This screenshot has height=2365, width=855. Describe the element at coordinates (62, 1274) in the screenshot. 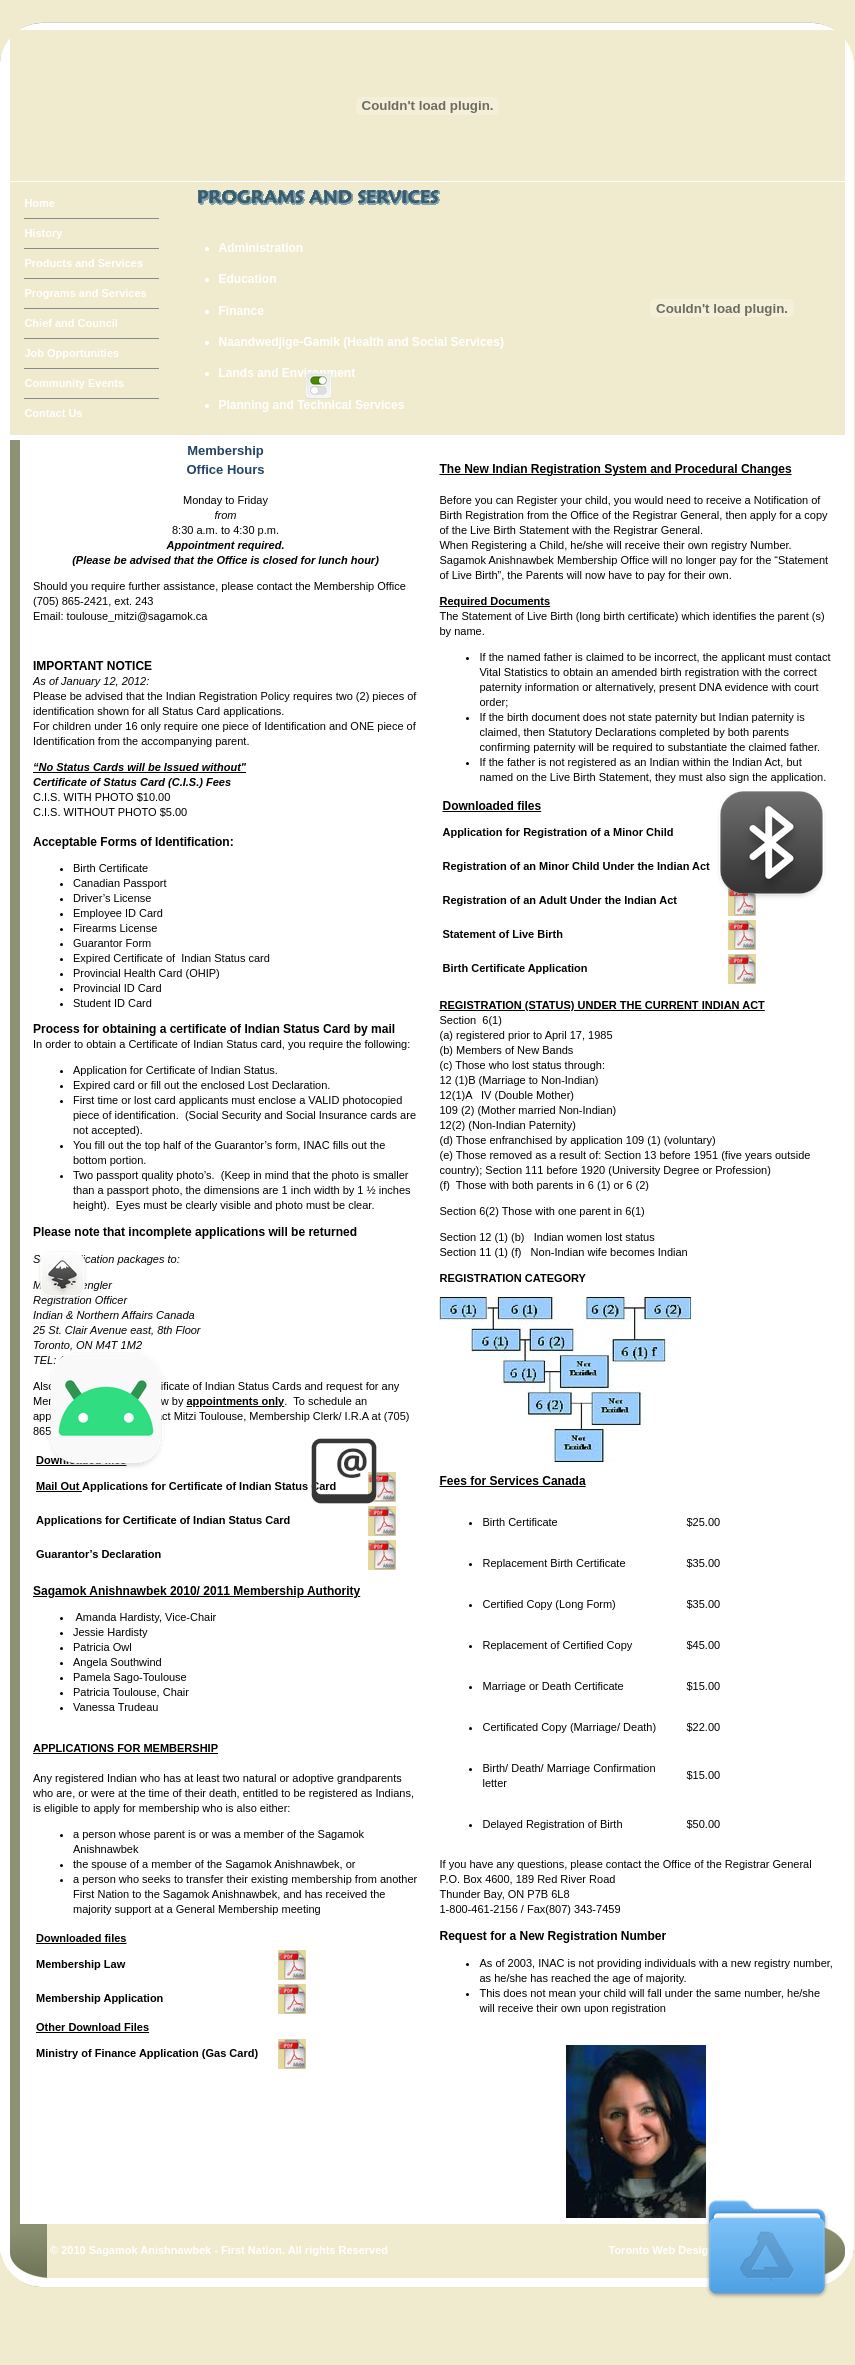

I see `open inkscape vector graphics editor` at that location.